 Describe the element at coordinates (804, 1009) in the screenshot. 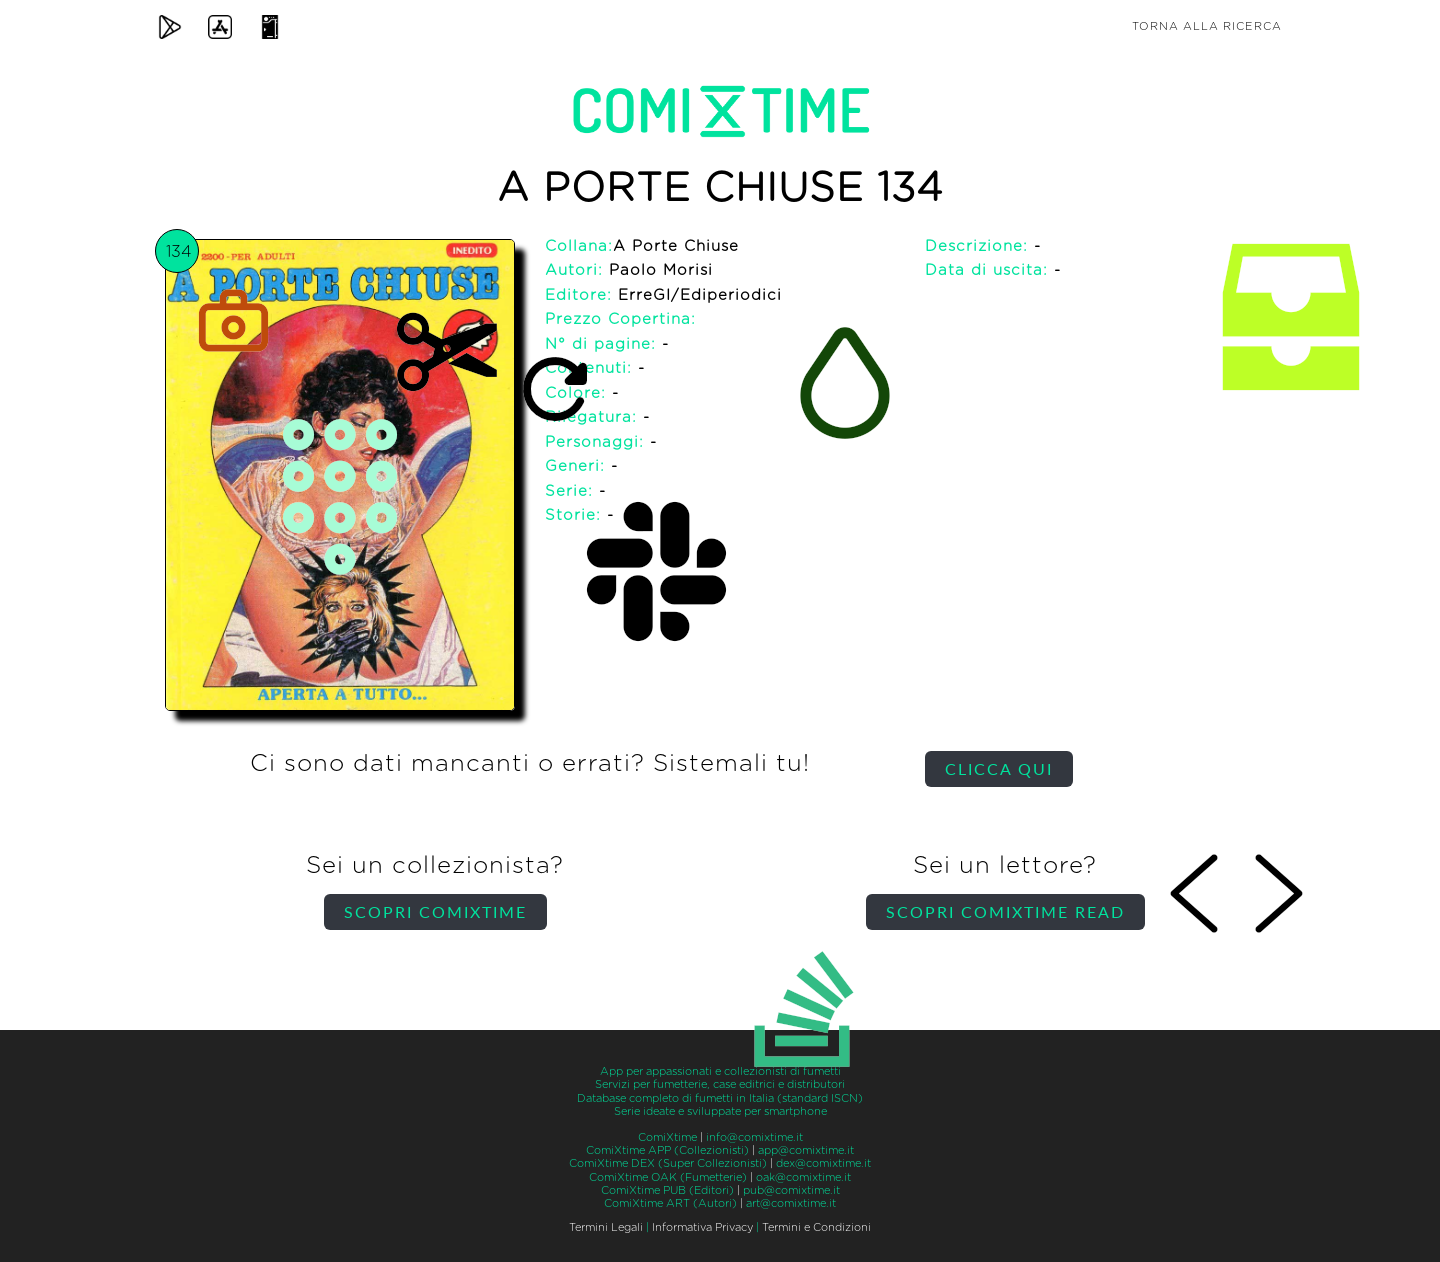

I see `visit Stack Overflow website` at that location.